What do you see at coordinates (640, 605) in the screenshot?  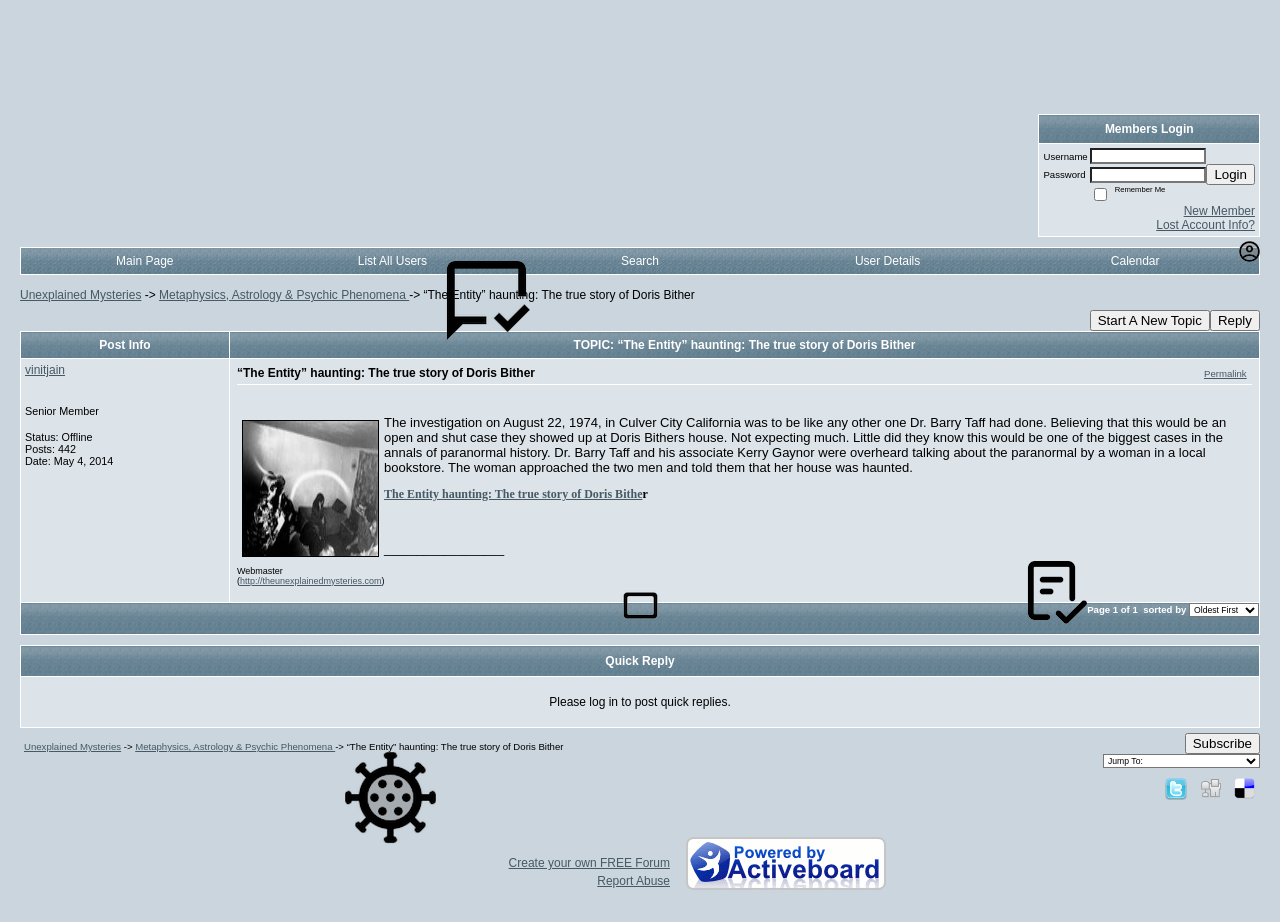 I see `crop image to 5:4 aspect ratio` at bounding box center [640, 605].